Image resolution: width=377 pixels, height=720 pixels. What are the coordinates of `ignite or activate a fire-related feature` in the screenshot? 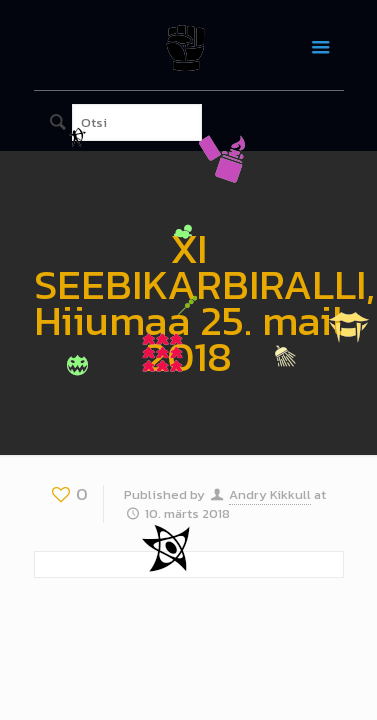 It's located at (222, 159).